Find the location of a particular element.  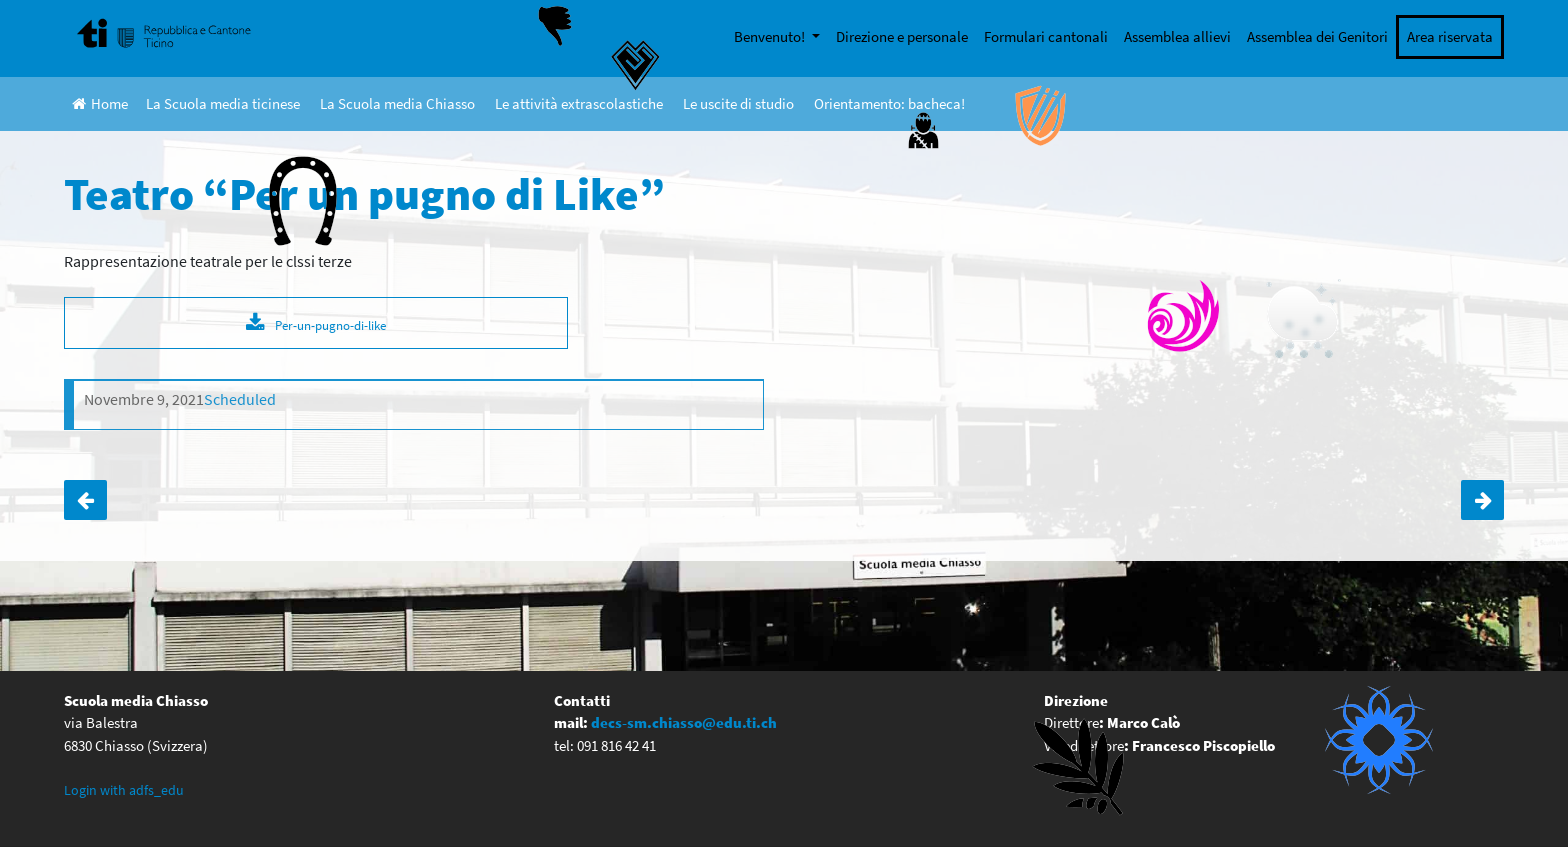

indicates disabled or inactive protection is located at coordinates (1040, 115).